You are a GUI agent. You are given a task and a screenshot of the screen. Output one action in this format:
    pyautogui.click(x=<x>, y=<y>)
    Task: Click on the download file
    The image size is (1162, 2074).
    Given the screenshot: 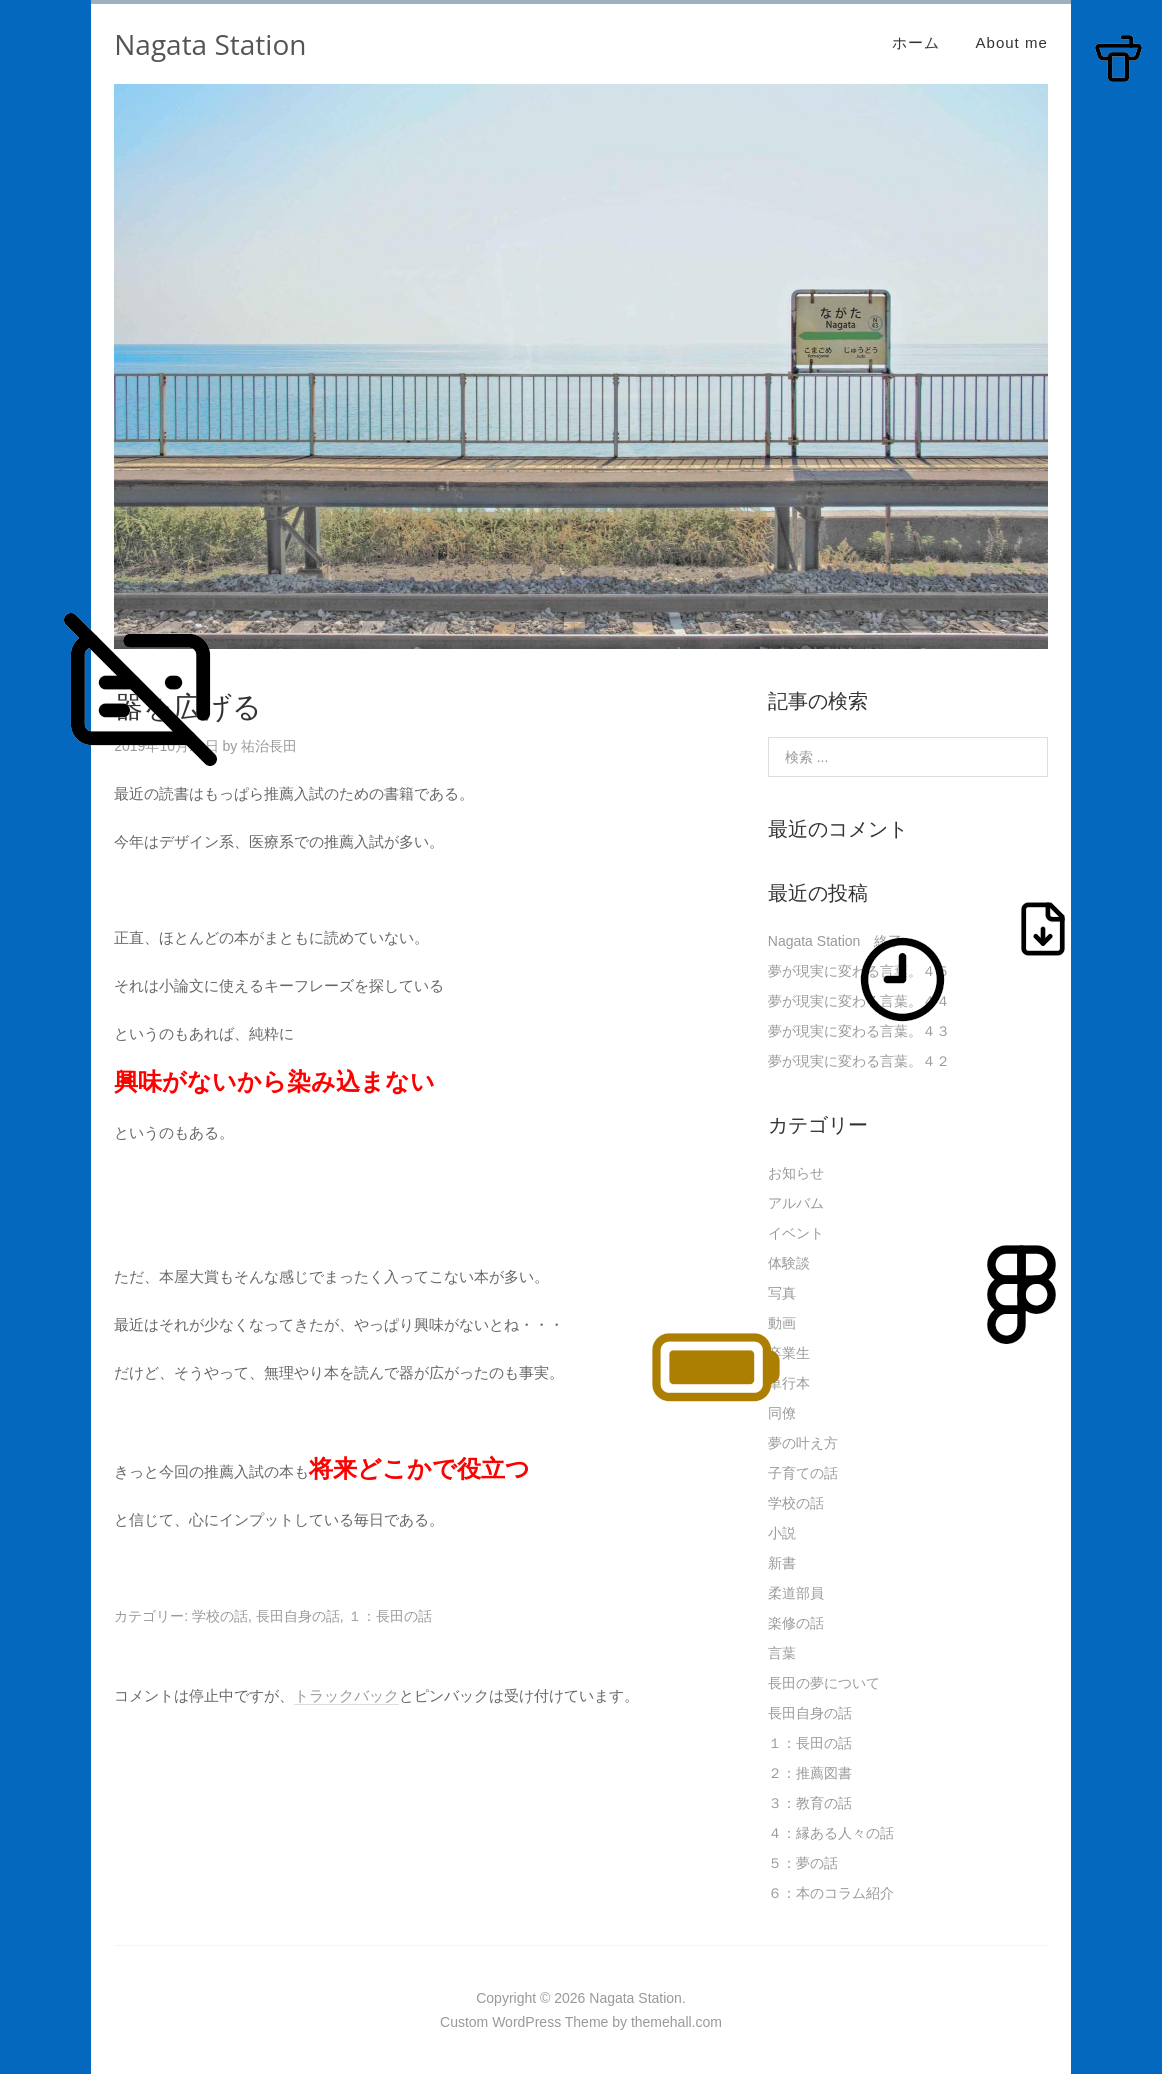 What is the action you would take?
    pyautogui.click(x=1043, y=929)
    